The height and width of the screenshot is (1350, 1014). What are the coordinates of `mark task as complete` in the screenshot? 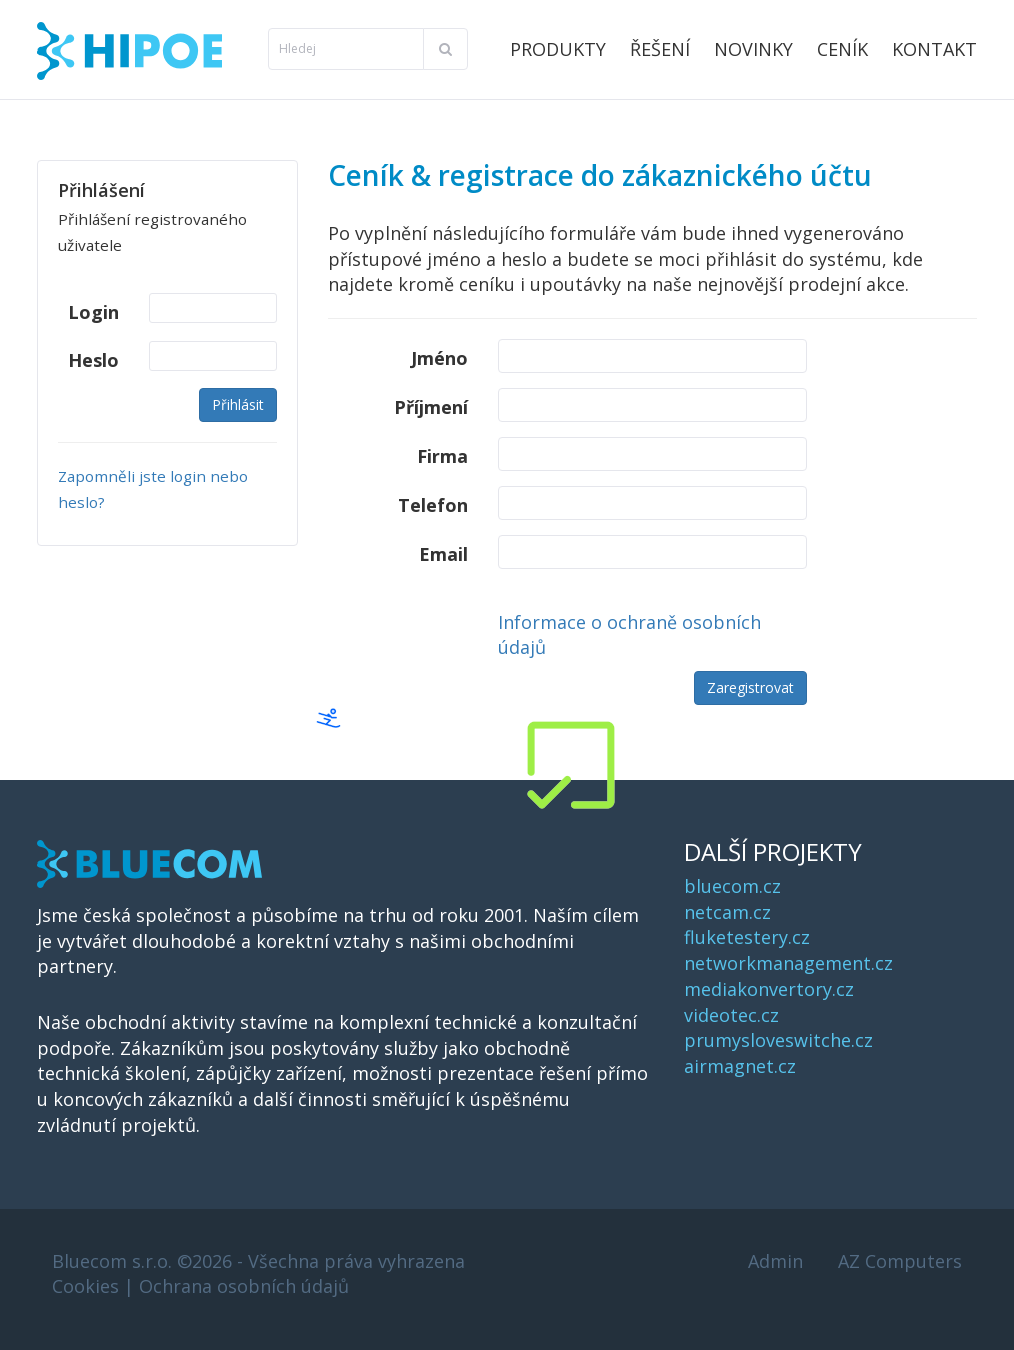 It's located at (571, 765).